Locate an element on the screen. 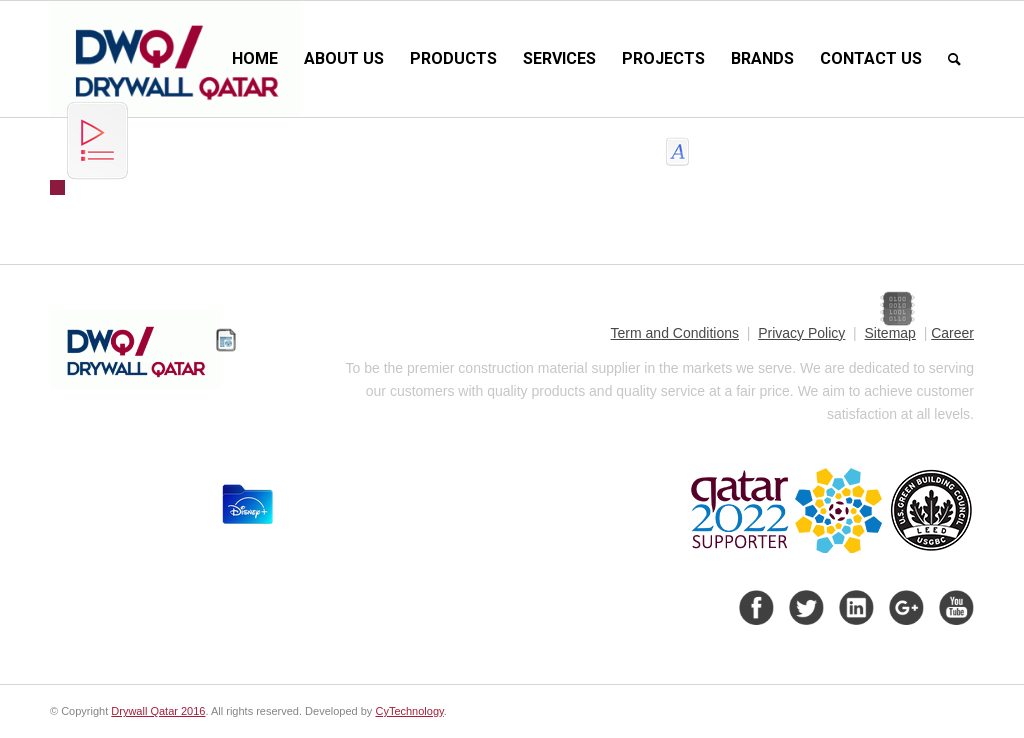 Image resolution: width=1024 pixels, height=738 pixels. open a libreoffice web document is located at coordinates (226, 340).